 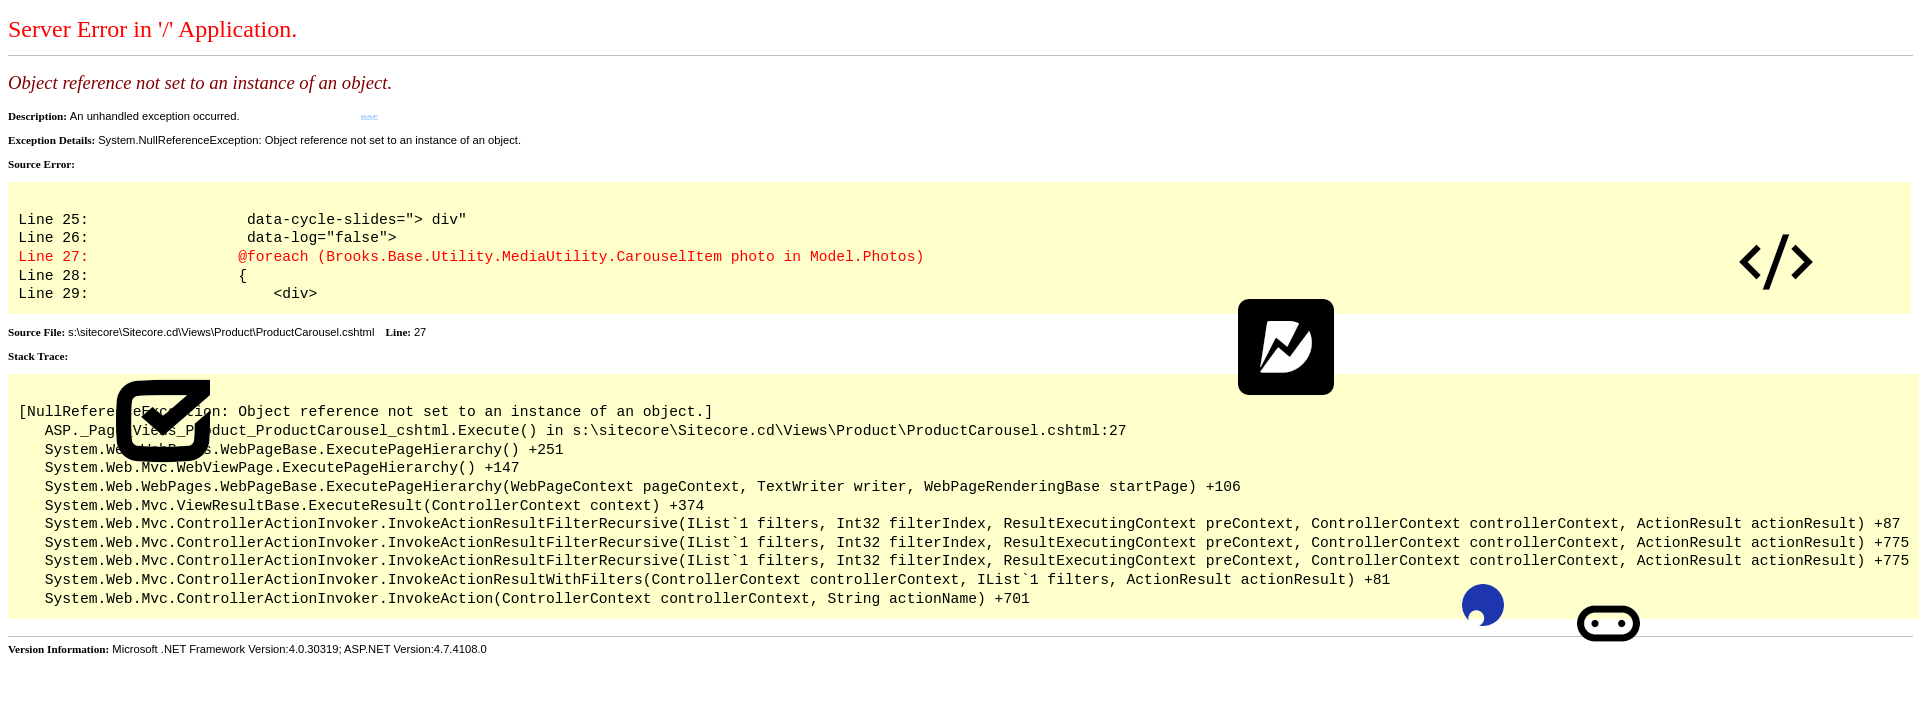 What do you see at coordinates (369, 117) in the screenshot?
I see `DAF Trucks company logo` at bounding box center [369, 117].